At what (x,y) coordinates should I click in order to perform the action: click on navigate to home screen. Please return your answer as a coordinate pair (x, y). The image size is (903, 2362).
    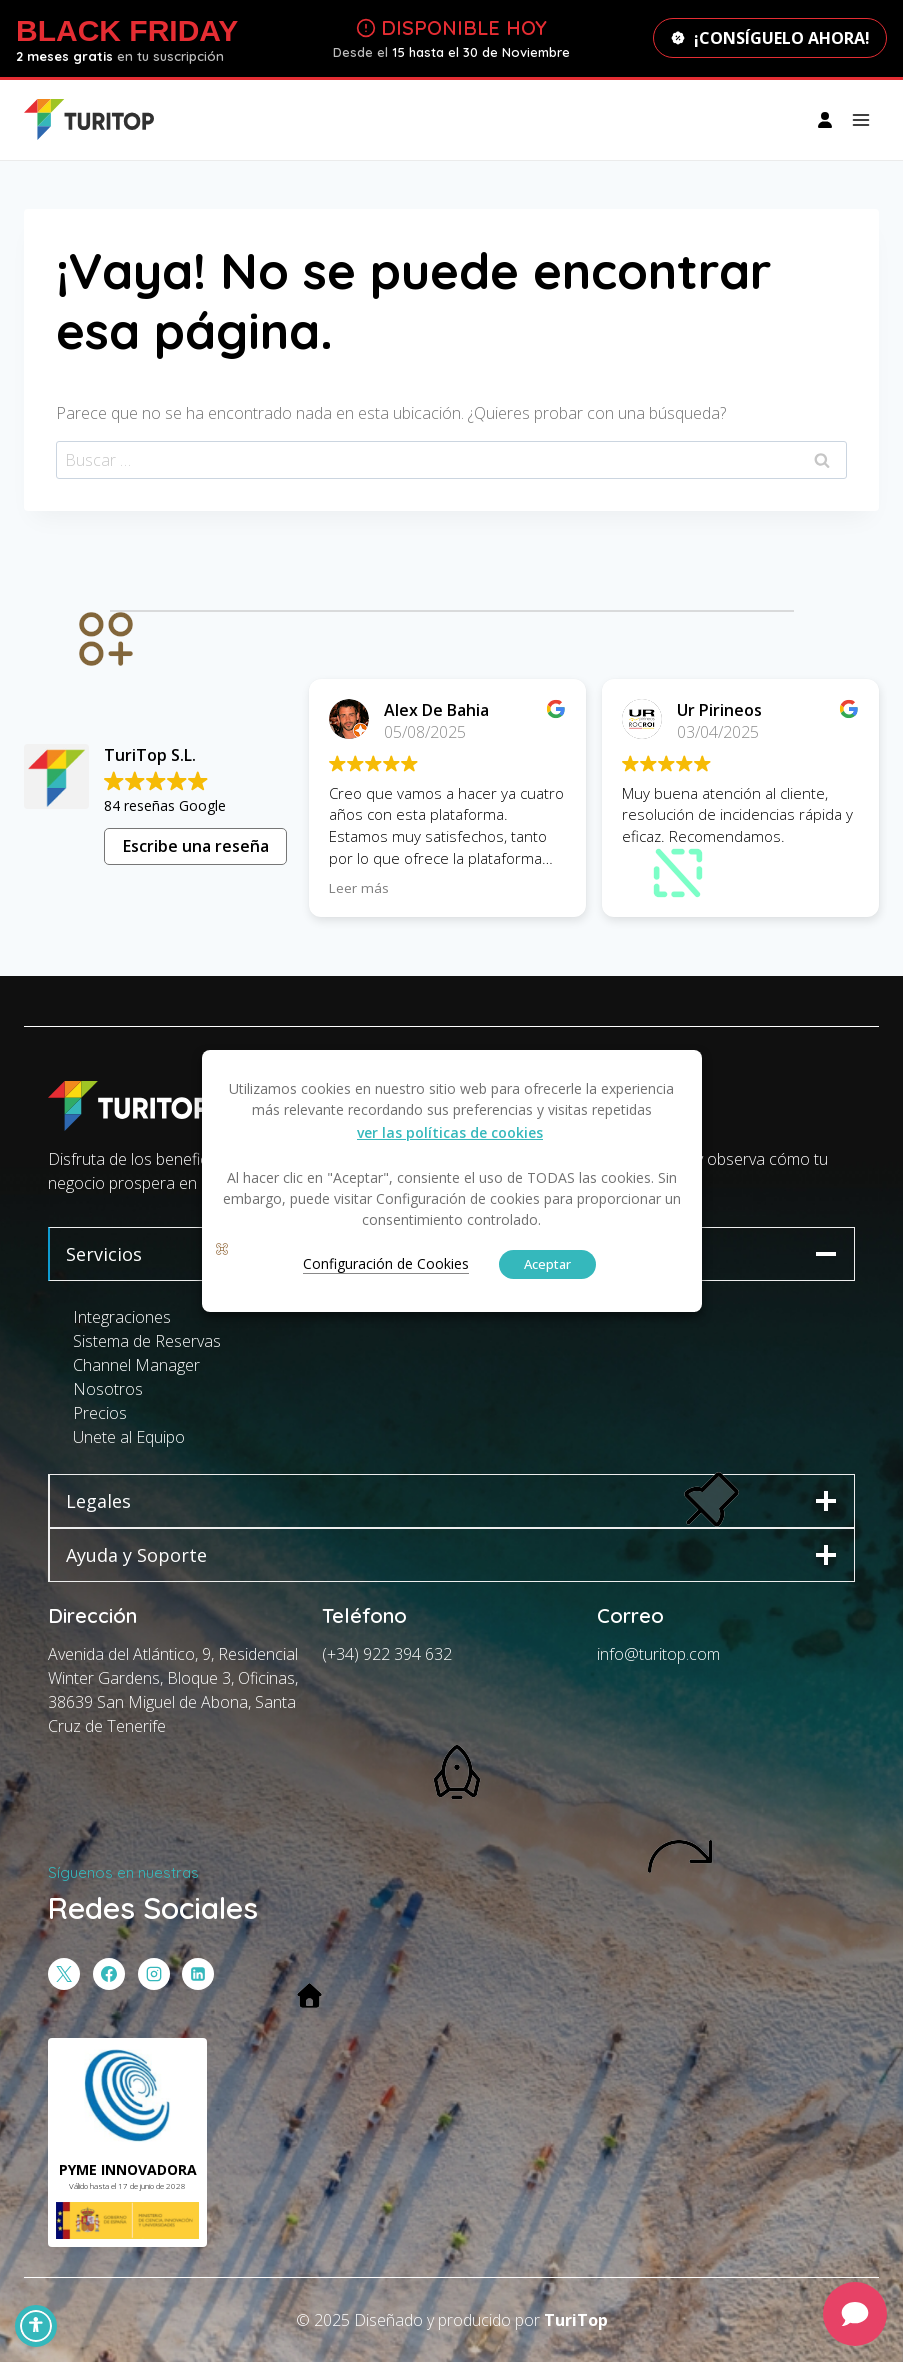
    Looking at the image, I should click on (309, 1995).